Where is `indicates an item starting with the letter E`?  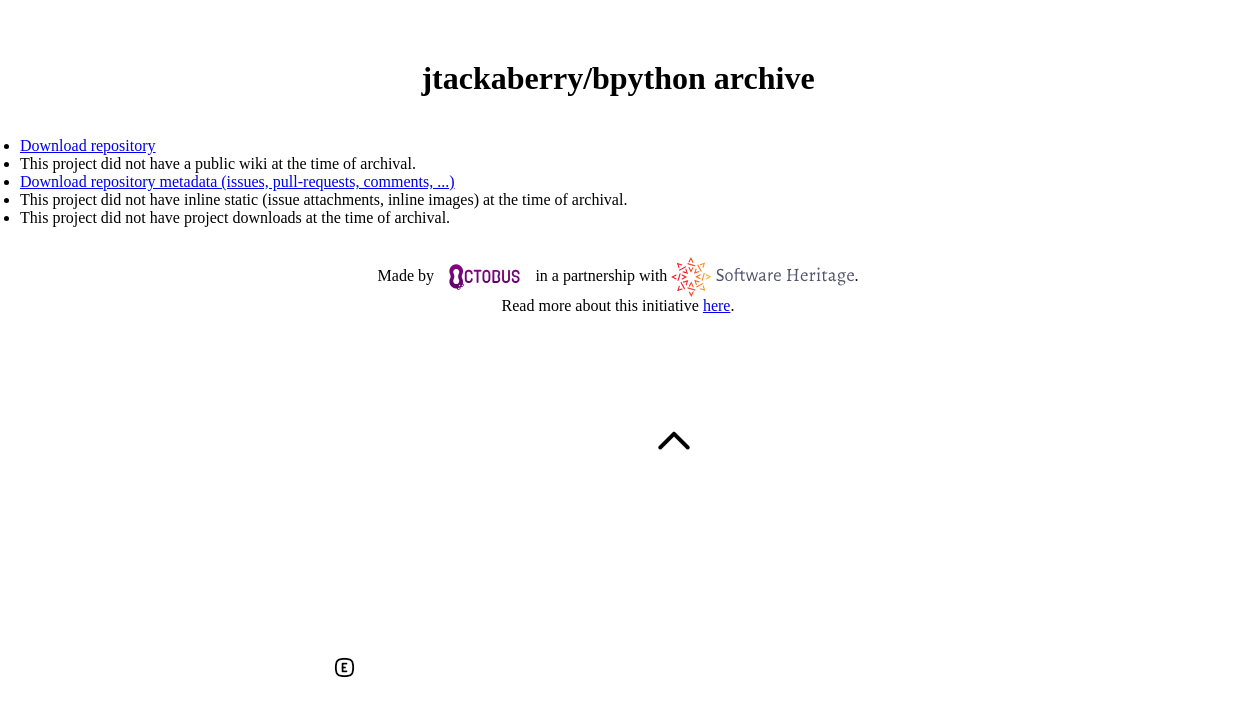 indicates an item starting with the letter E is located at coordinates (344, 667).